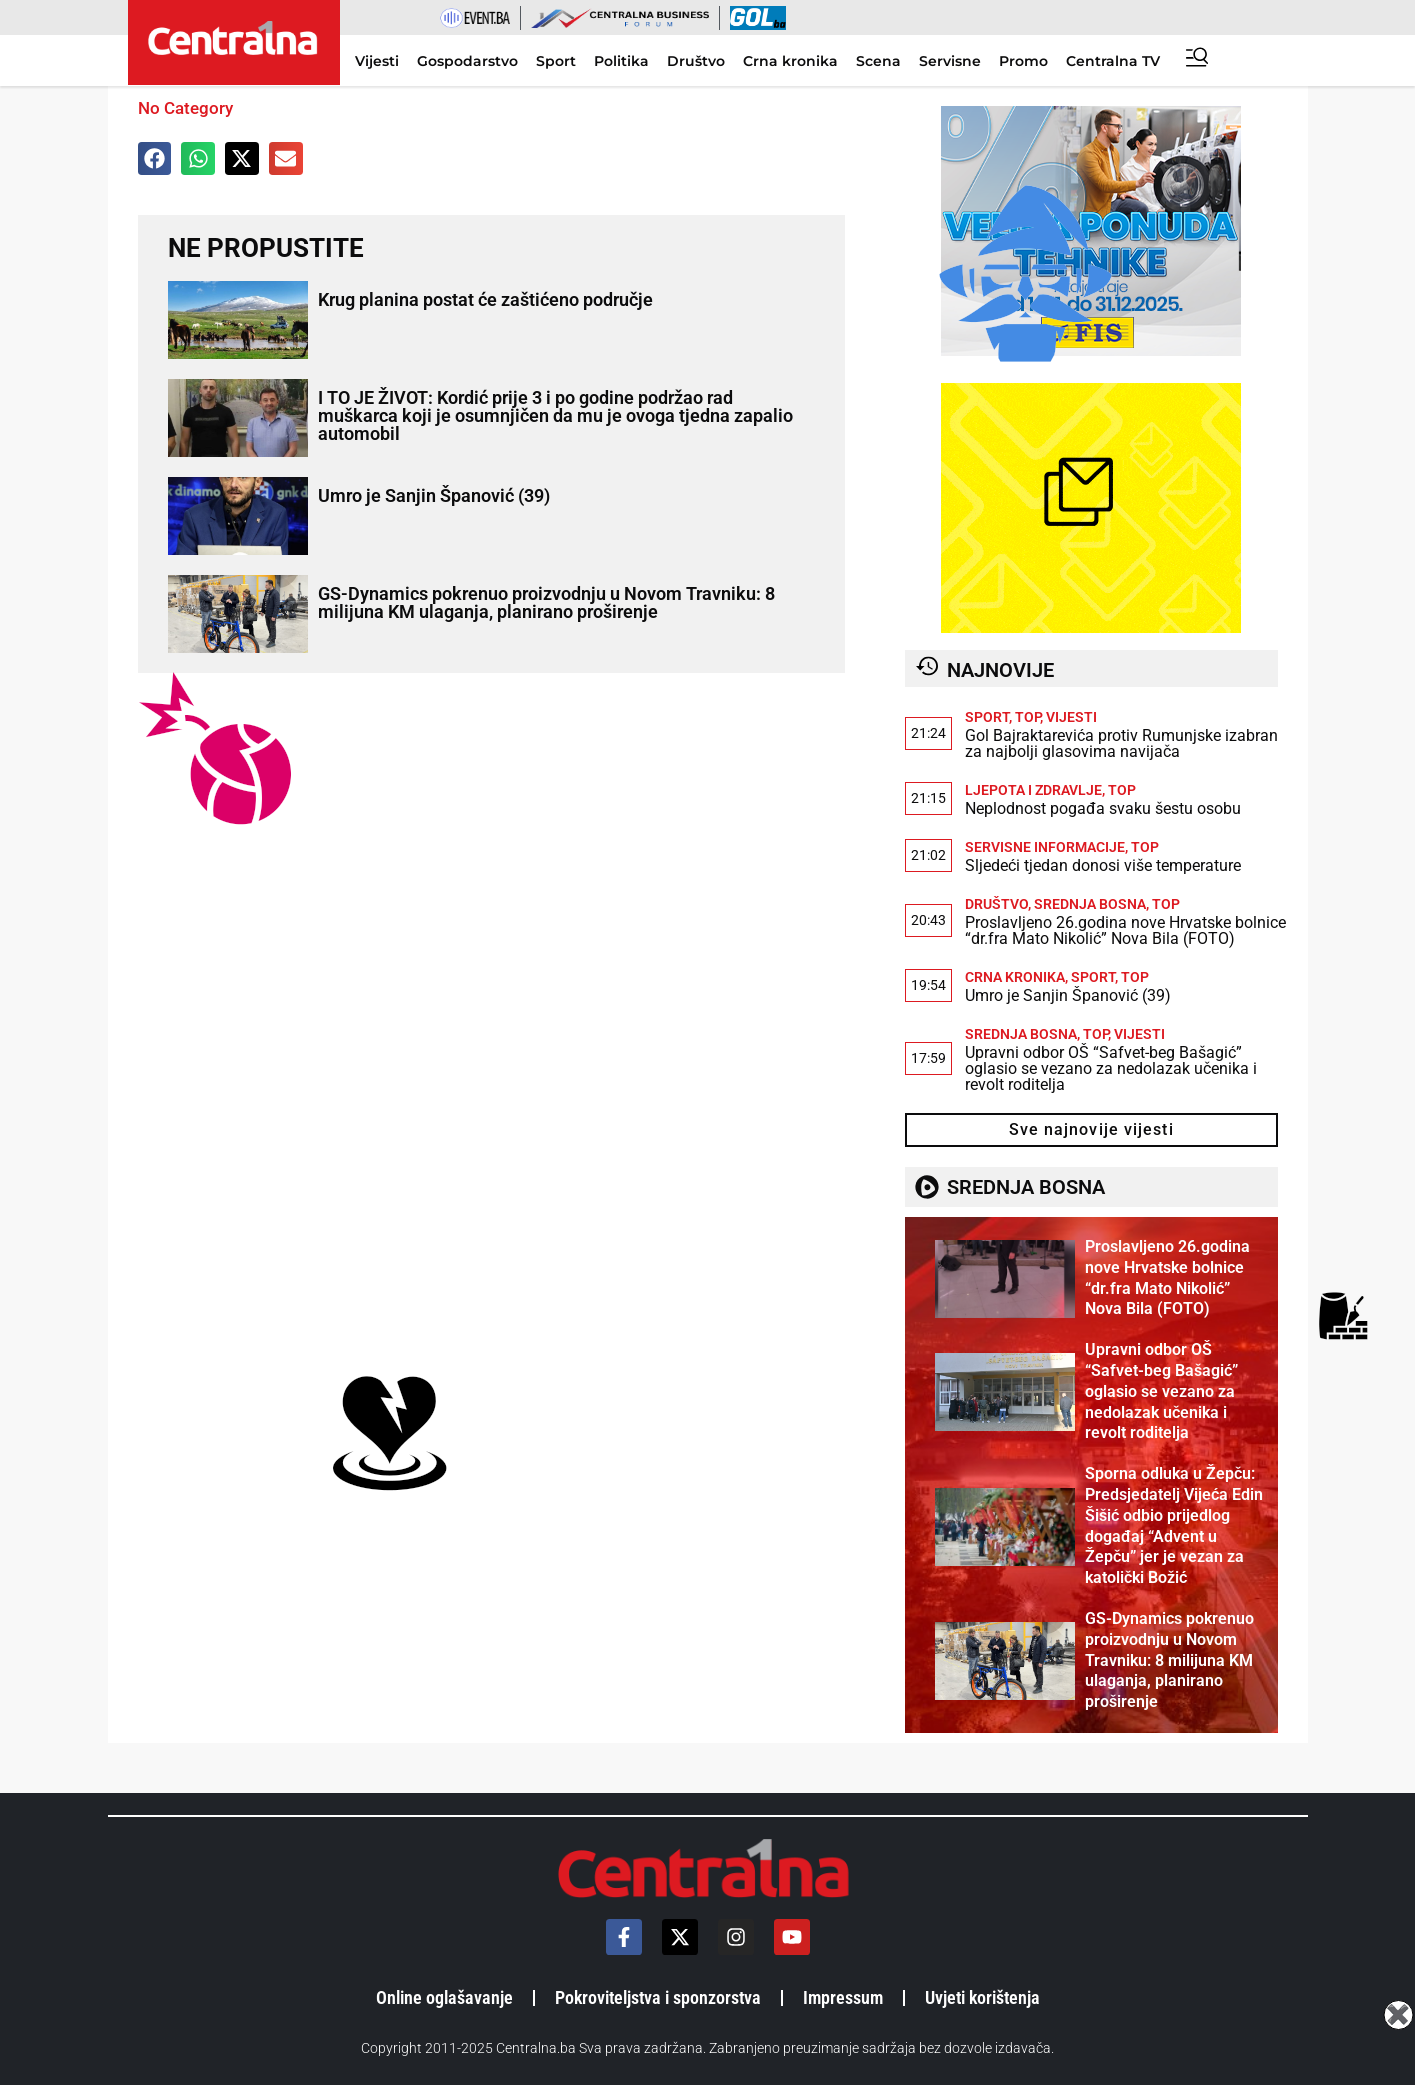 The image size is (1415, 2085). Describe the element at coordinates (390, 1433) in the screenshot. I see `indicates a heartbreak or relationship-ending zone in a game` at that location.